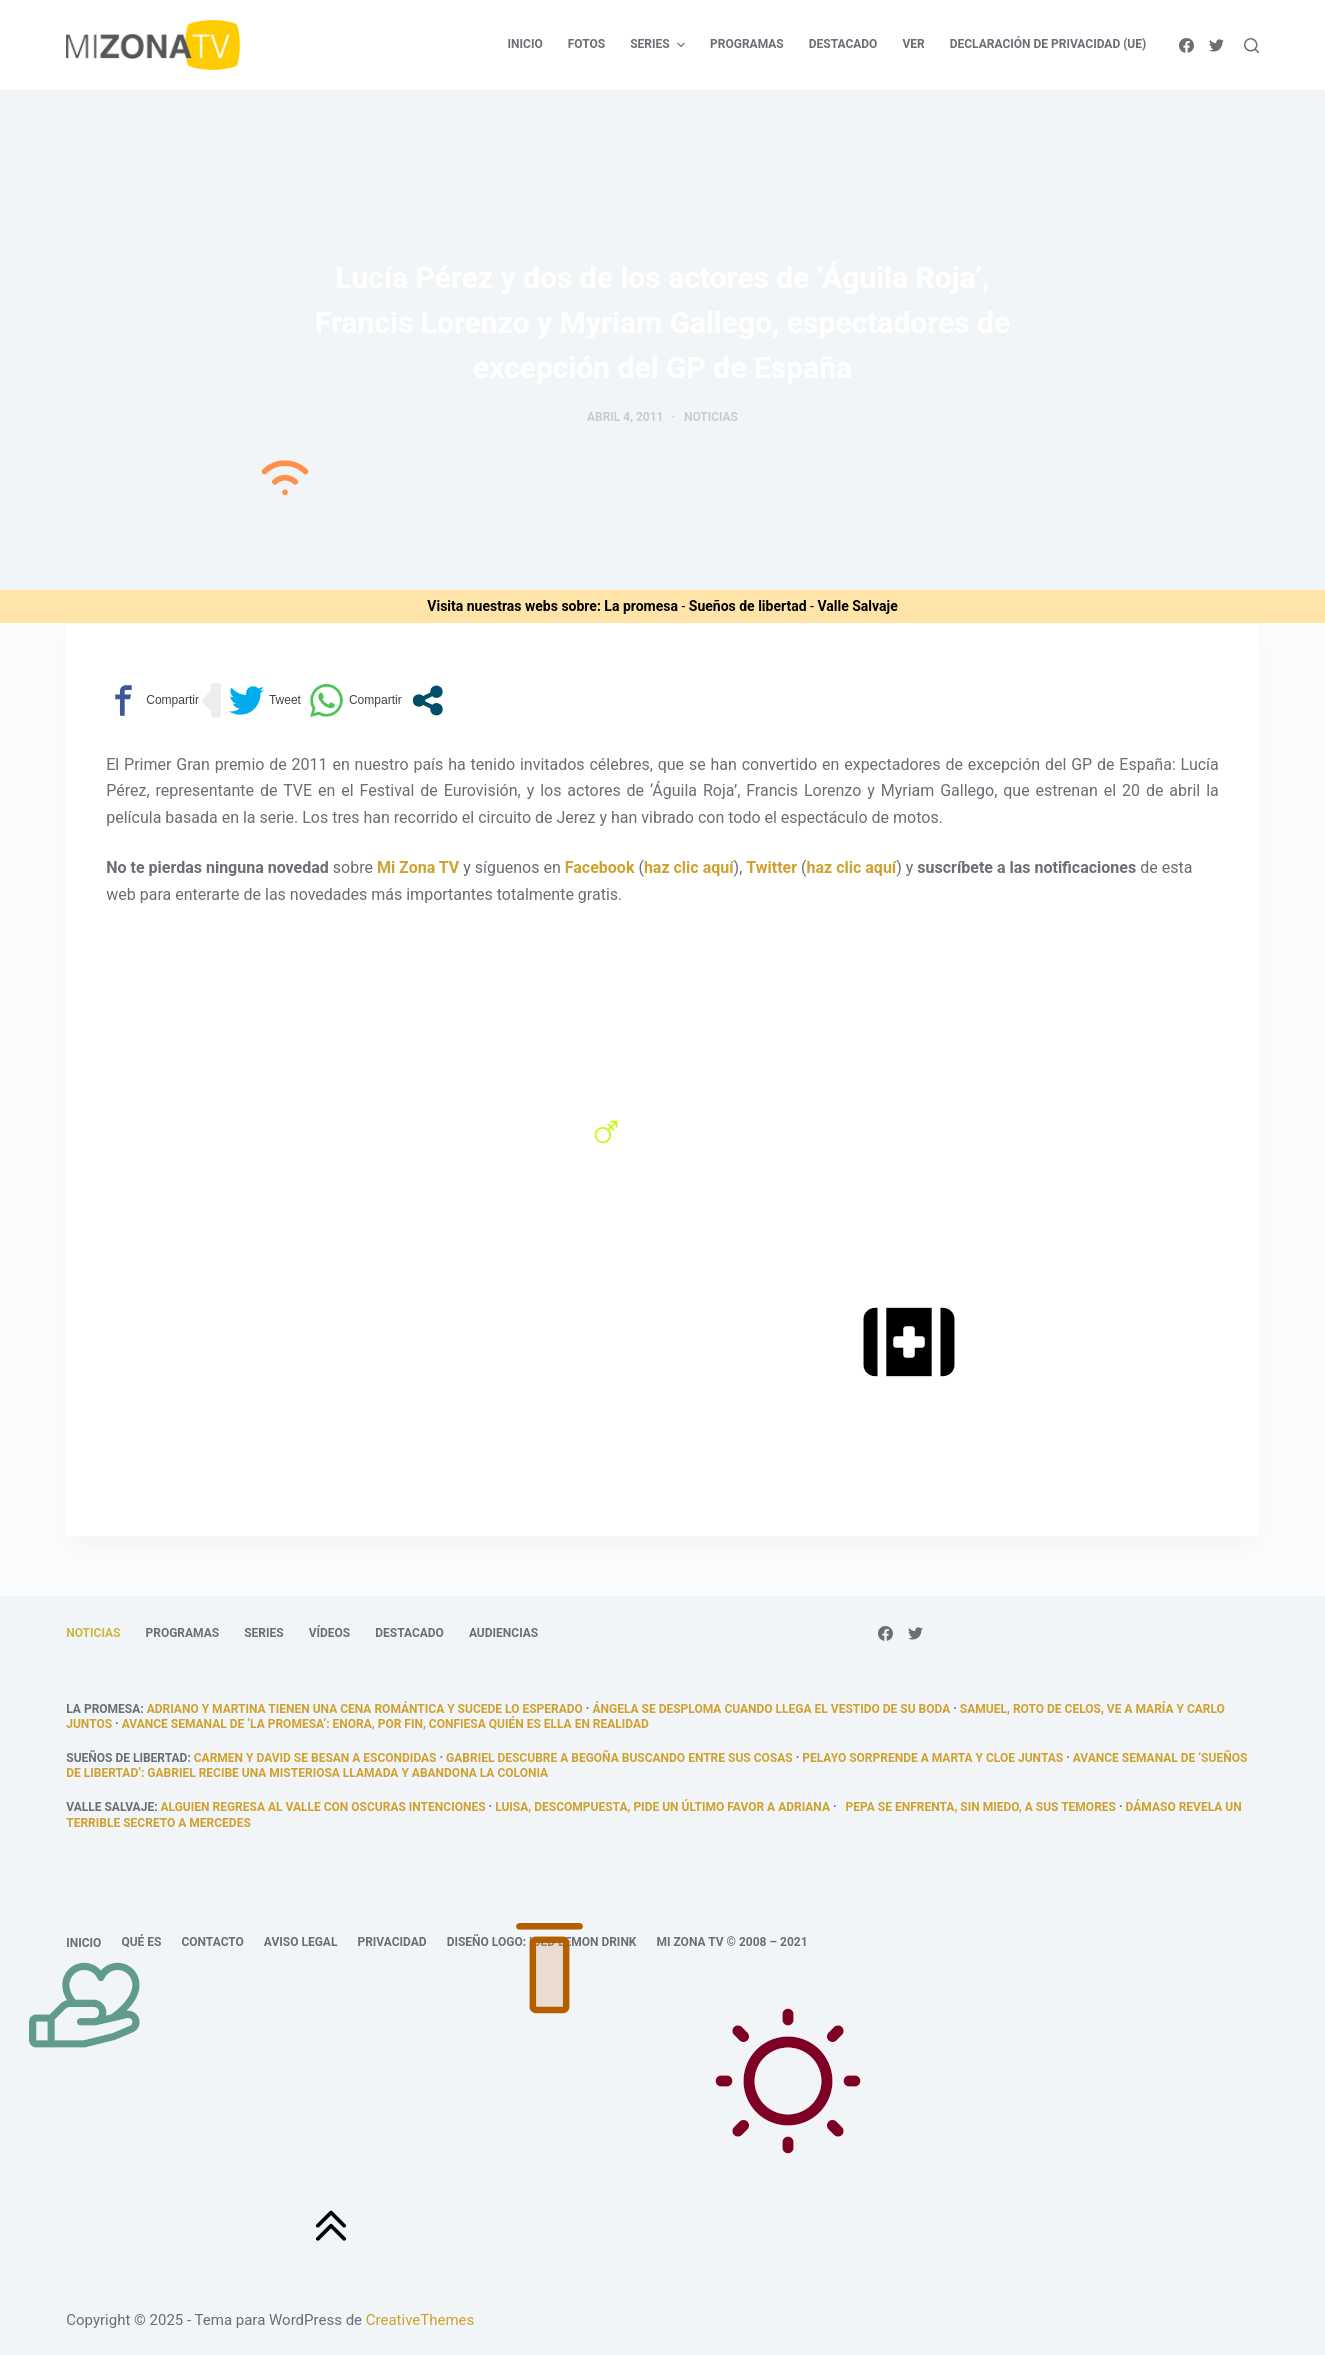  What do you see at coordinates (909, 1342) in the screenshot?
I see `access first aid or medical help resources` at bounding box center [909, 1342].